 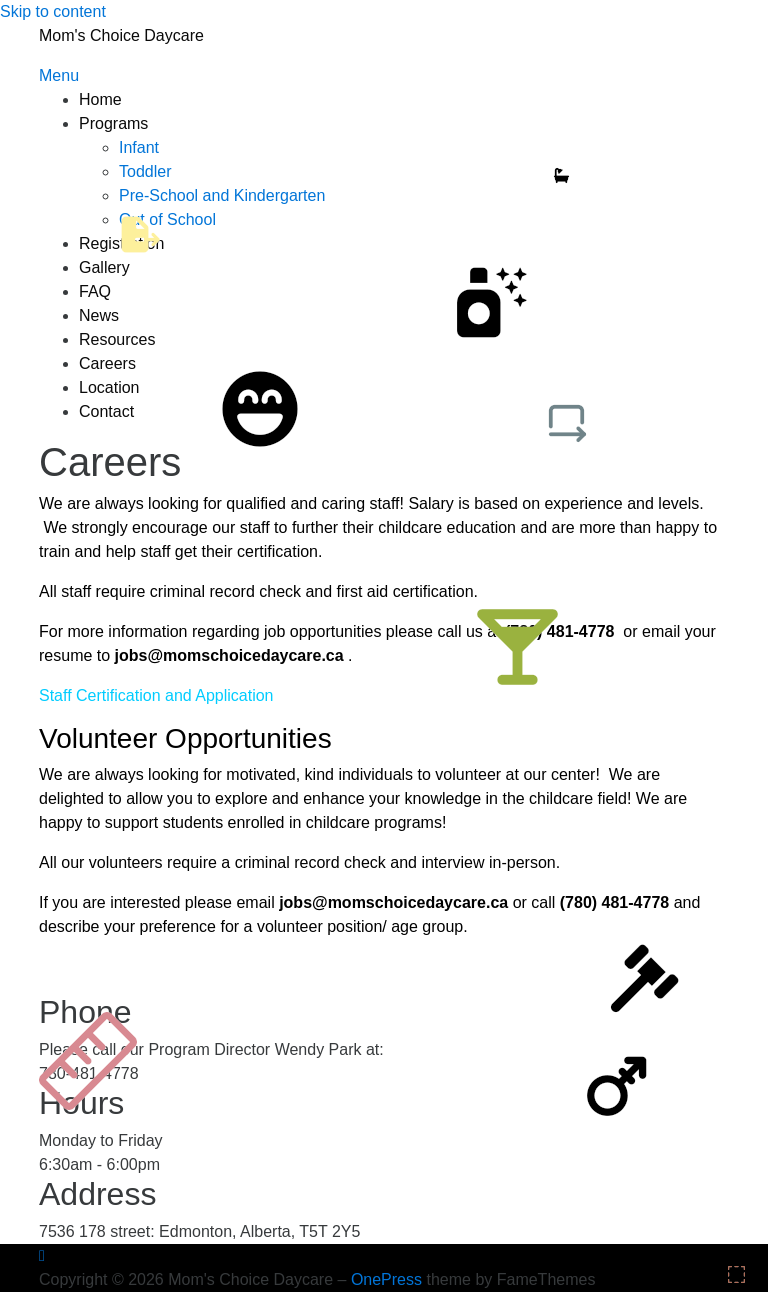 What do you see at coordinates (487, 302) in the screenshot?
I see `air freshener or fragrance settings` at bounding box center [487, 302].